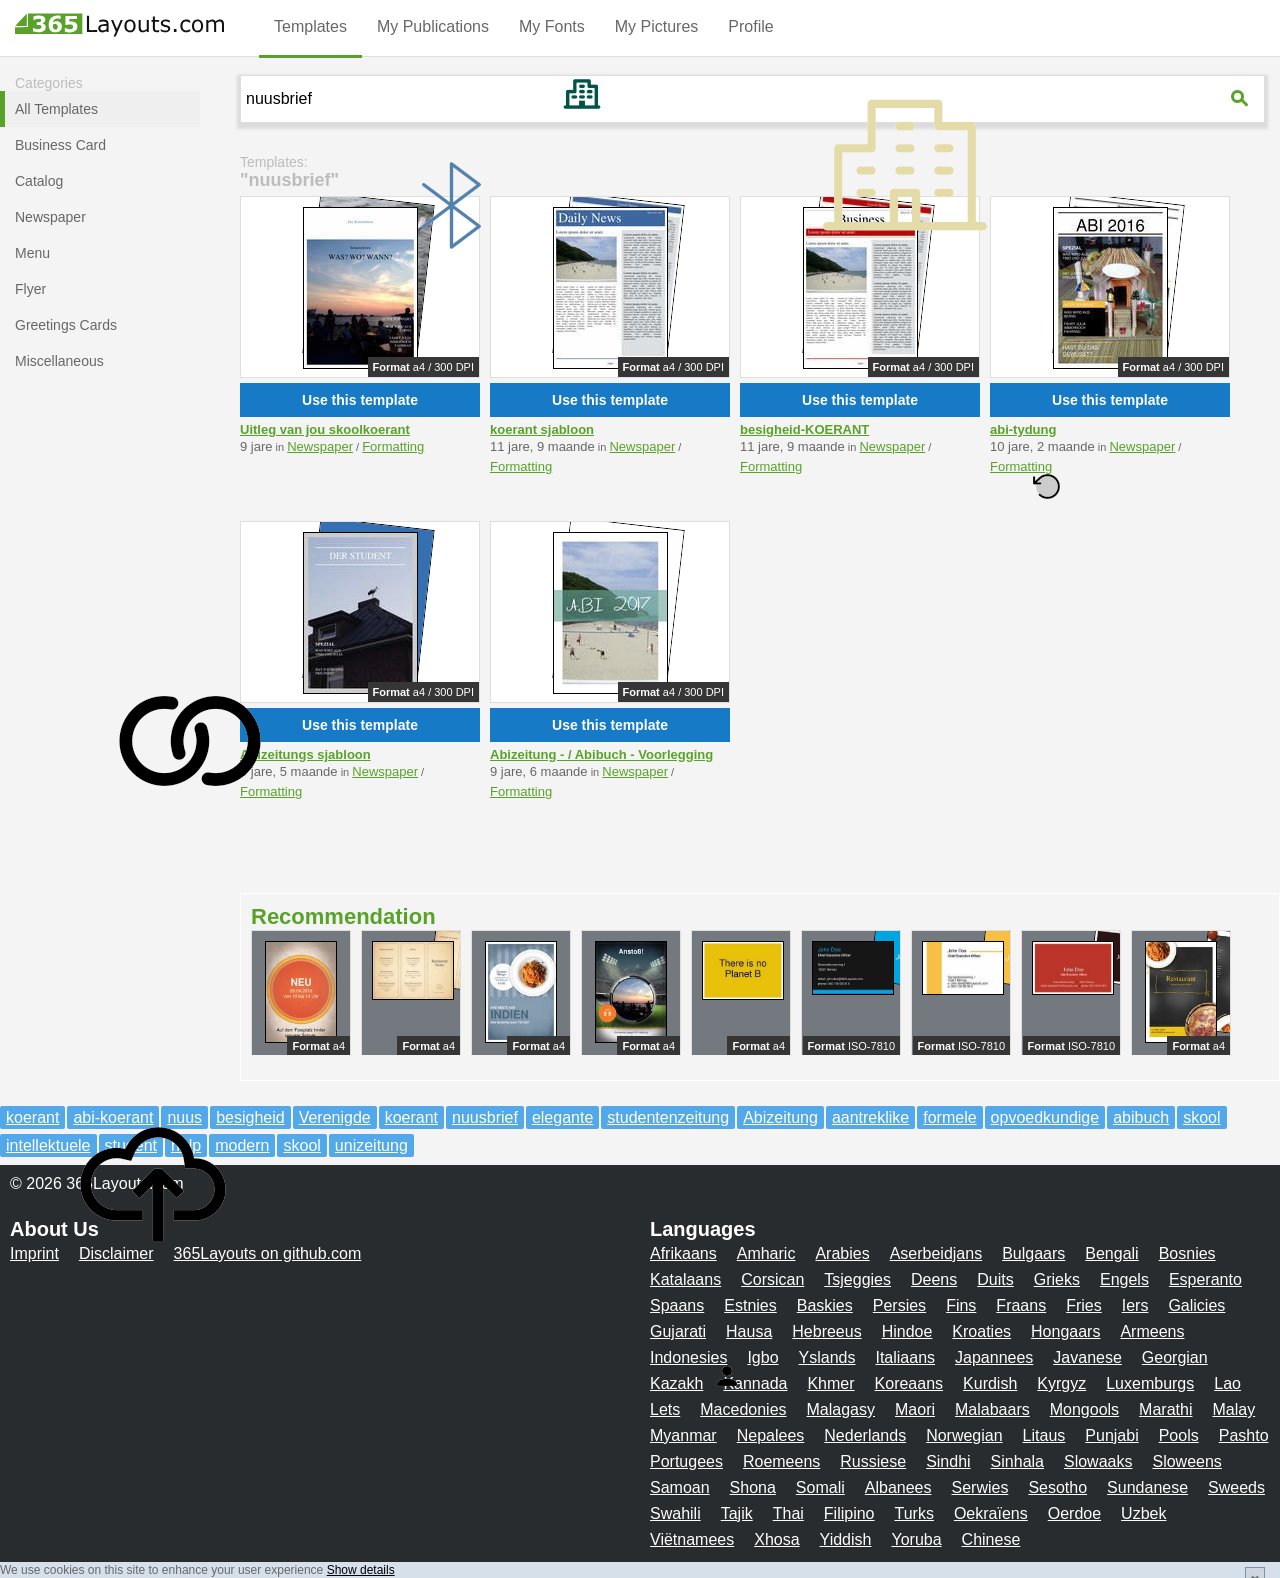  Describe the element at coordinates (451, 205) in the screenshot. I see `toggle bluetooth connectivity` at that location.